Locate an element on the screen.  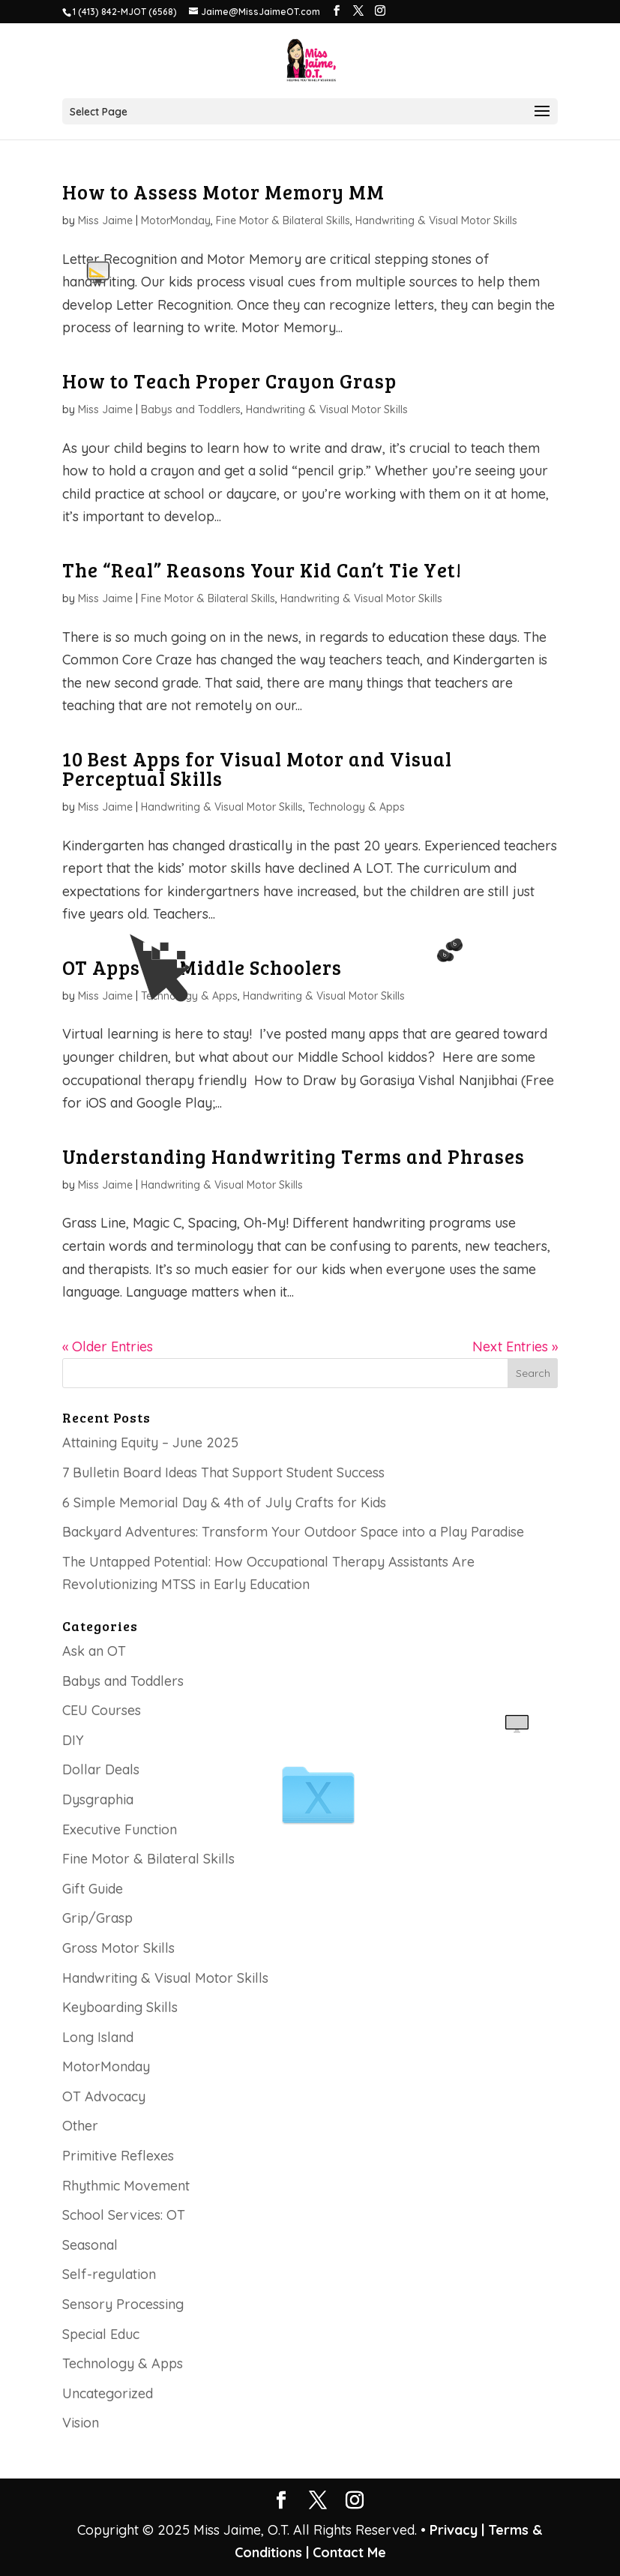
access remote desktop connections is located at coordinates (160, 967).